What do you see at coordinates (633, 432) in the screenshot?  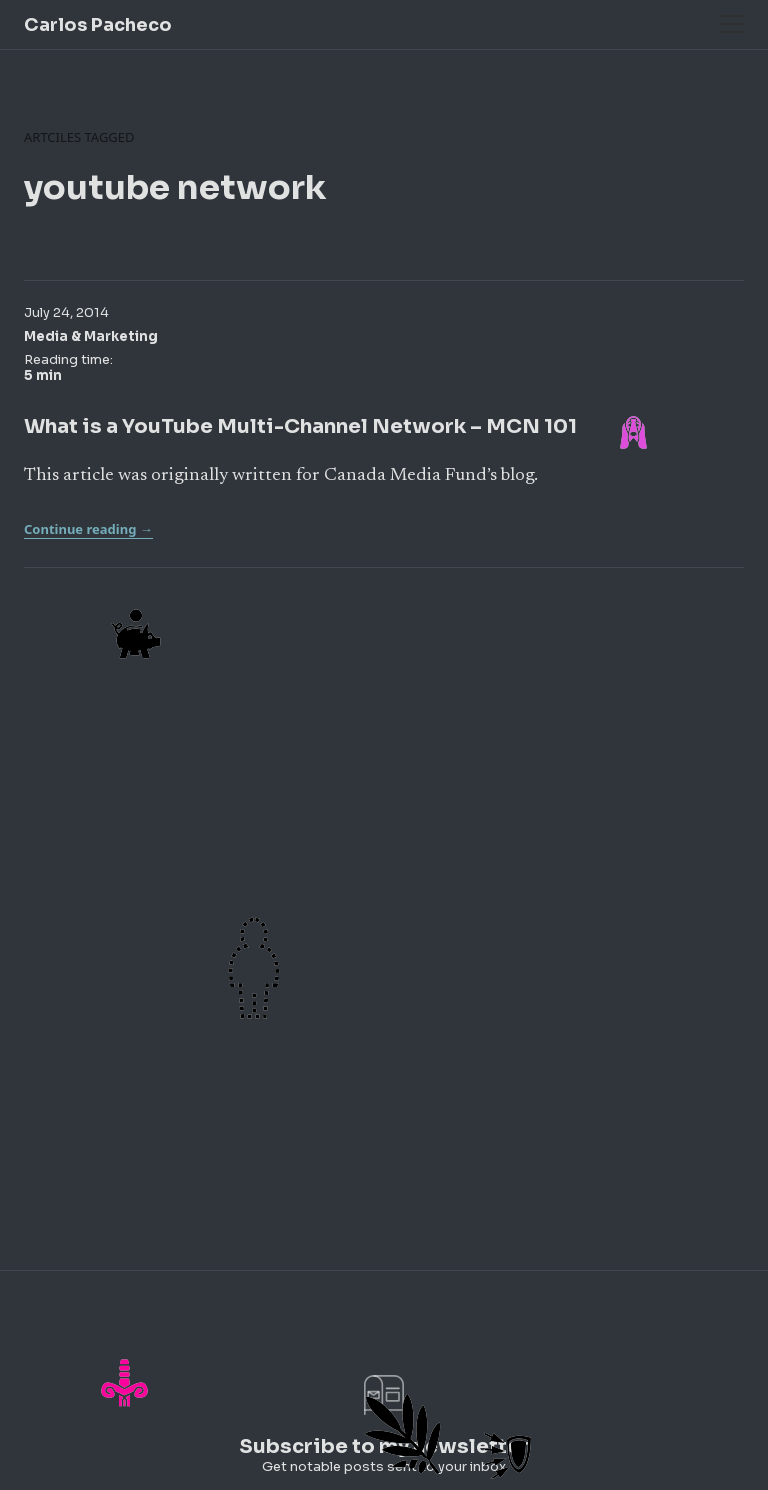 I see `select basset hound as your pet avatar` at bounding box center [633, 432].